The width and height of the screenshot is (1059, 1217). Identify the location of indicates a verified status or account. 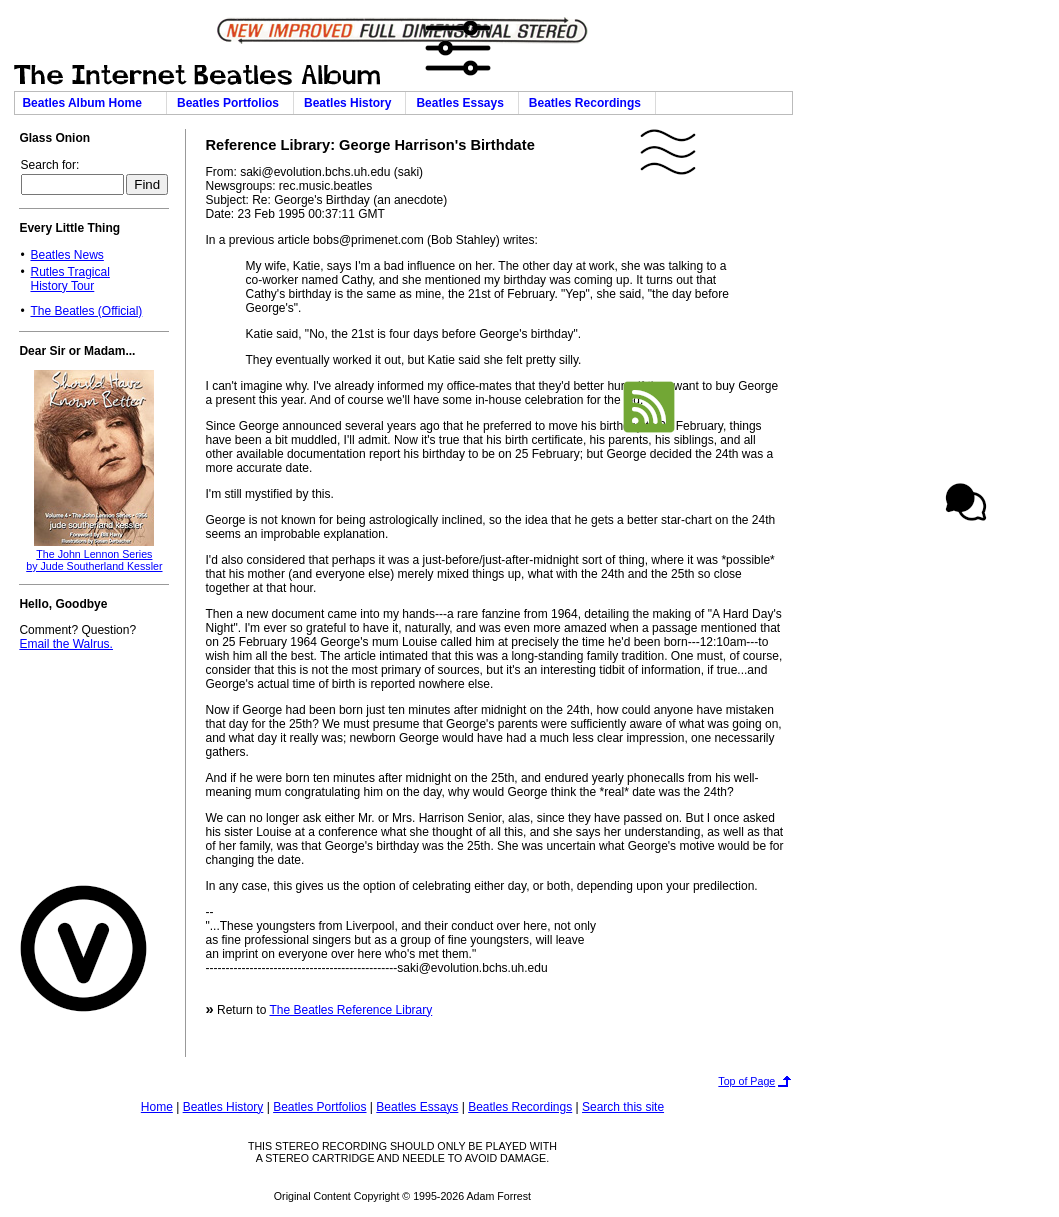
(83, 948).